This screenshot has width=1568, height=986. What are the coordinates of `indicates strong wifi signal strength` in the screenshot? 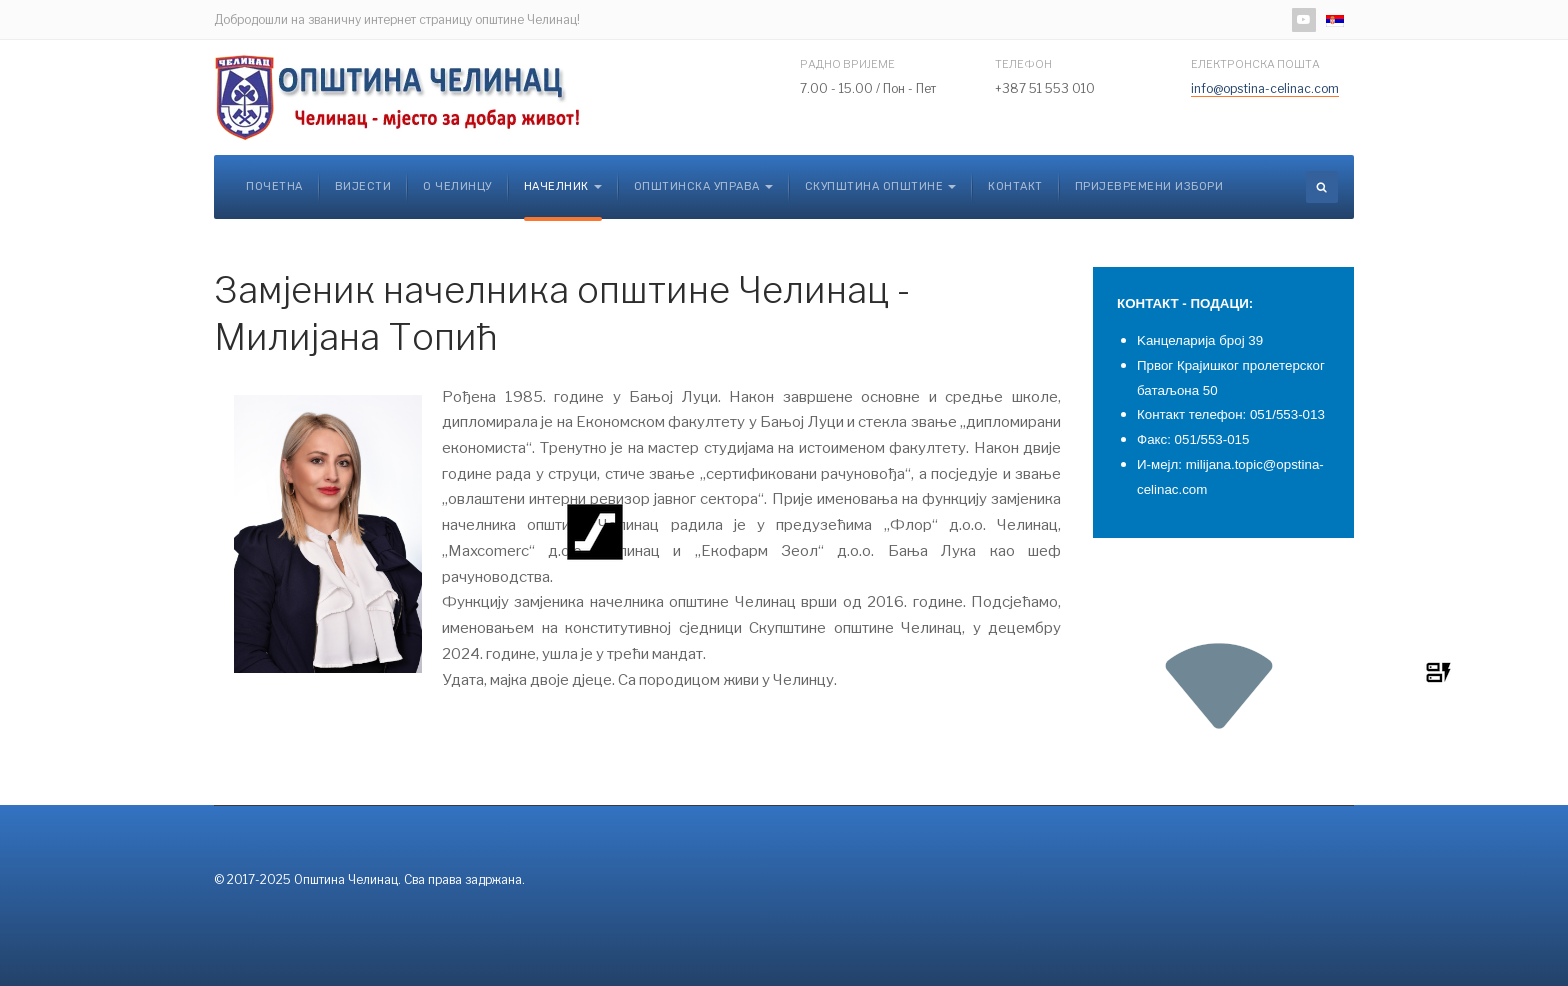 It's located at (1219, 686).